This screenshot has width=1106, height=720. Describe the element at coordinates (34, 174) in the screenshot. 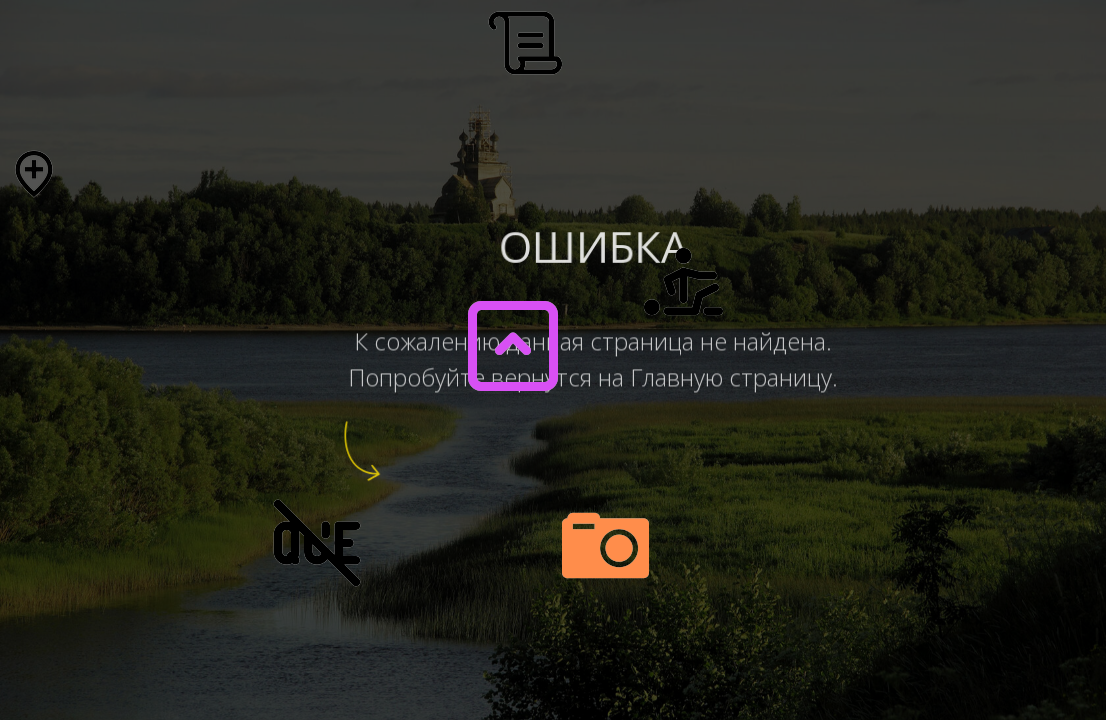

I see `add a new location pin to the map` at that location.